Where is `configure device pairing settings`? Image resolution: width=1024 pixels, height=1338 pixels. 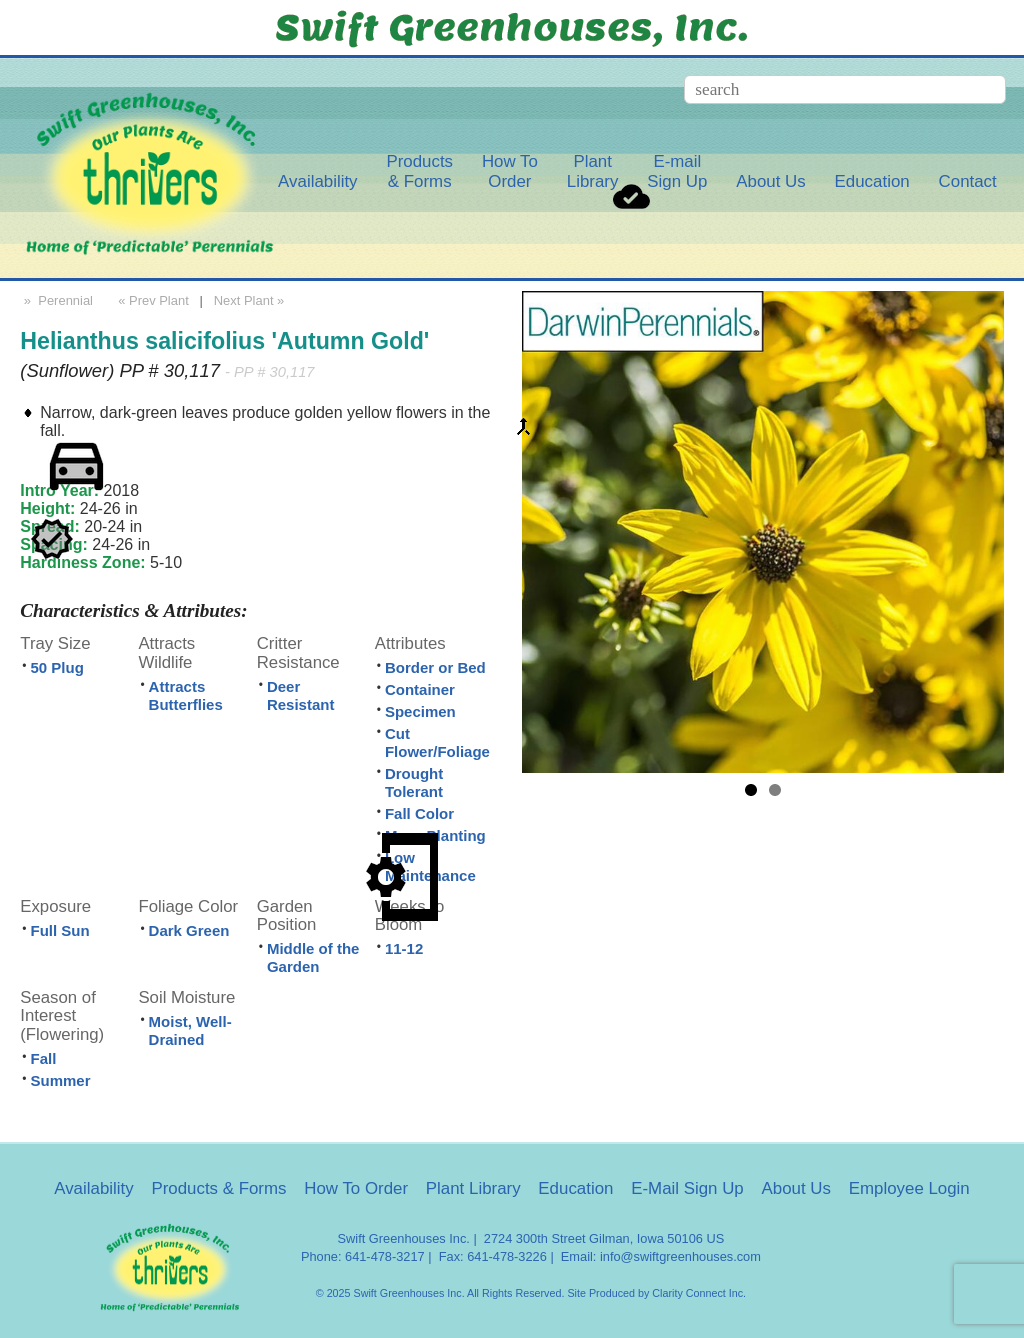 configure device pairing settings is located at coordinates (402, 877).